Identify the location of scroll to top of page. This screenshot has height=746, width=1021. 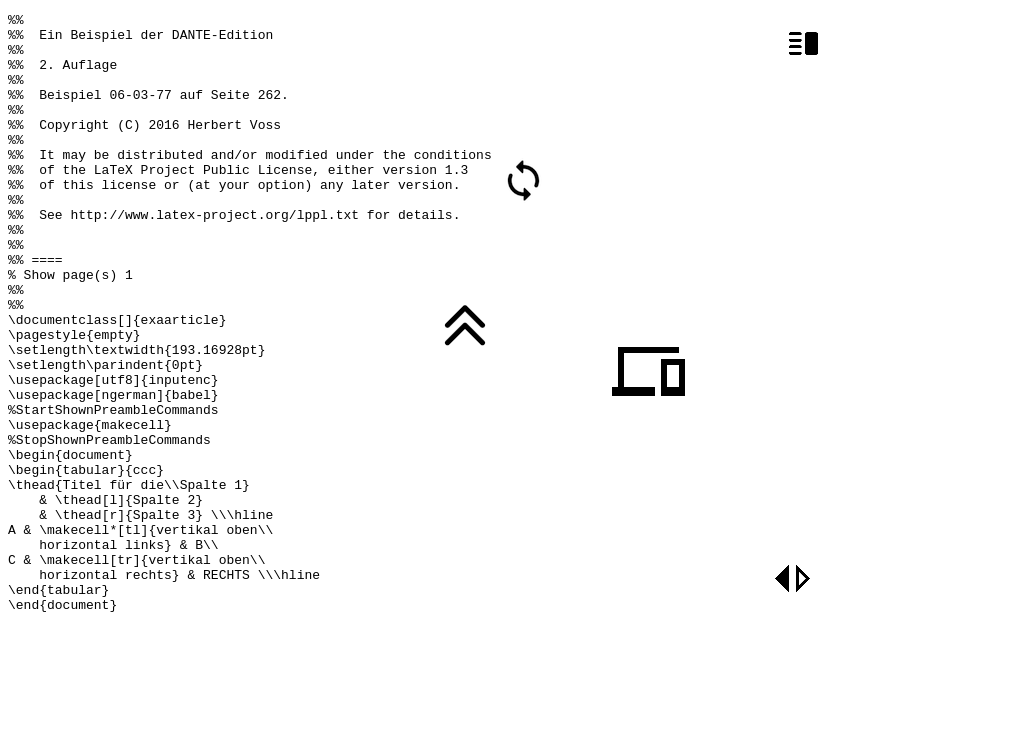
(465, 327).